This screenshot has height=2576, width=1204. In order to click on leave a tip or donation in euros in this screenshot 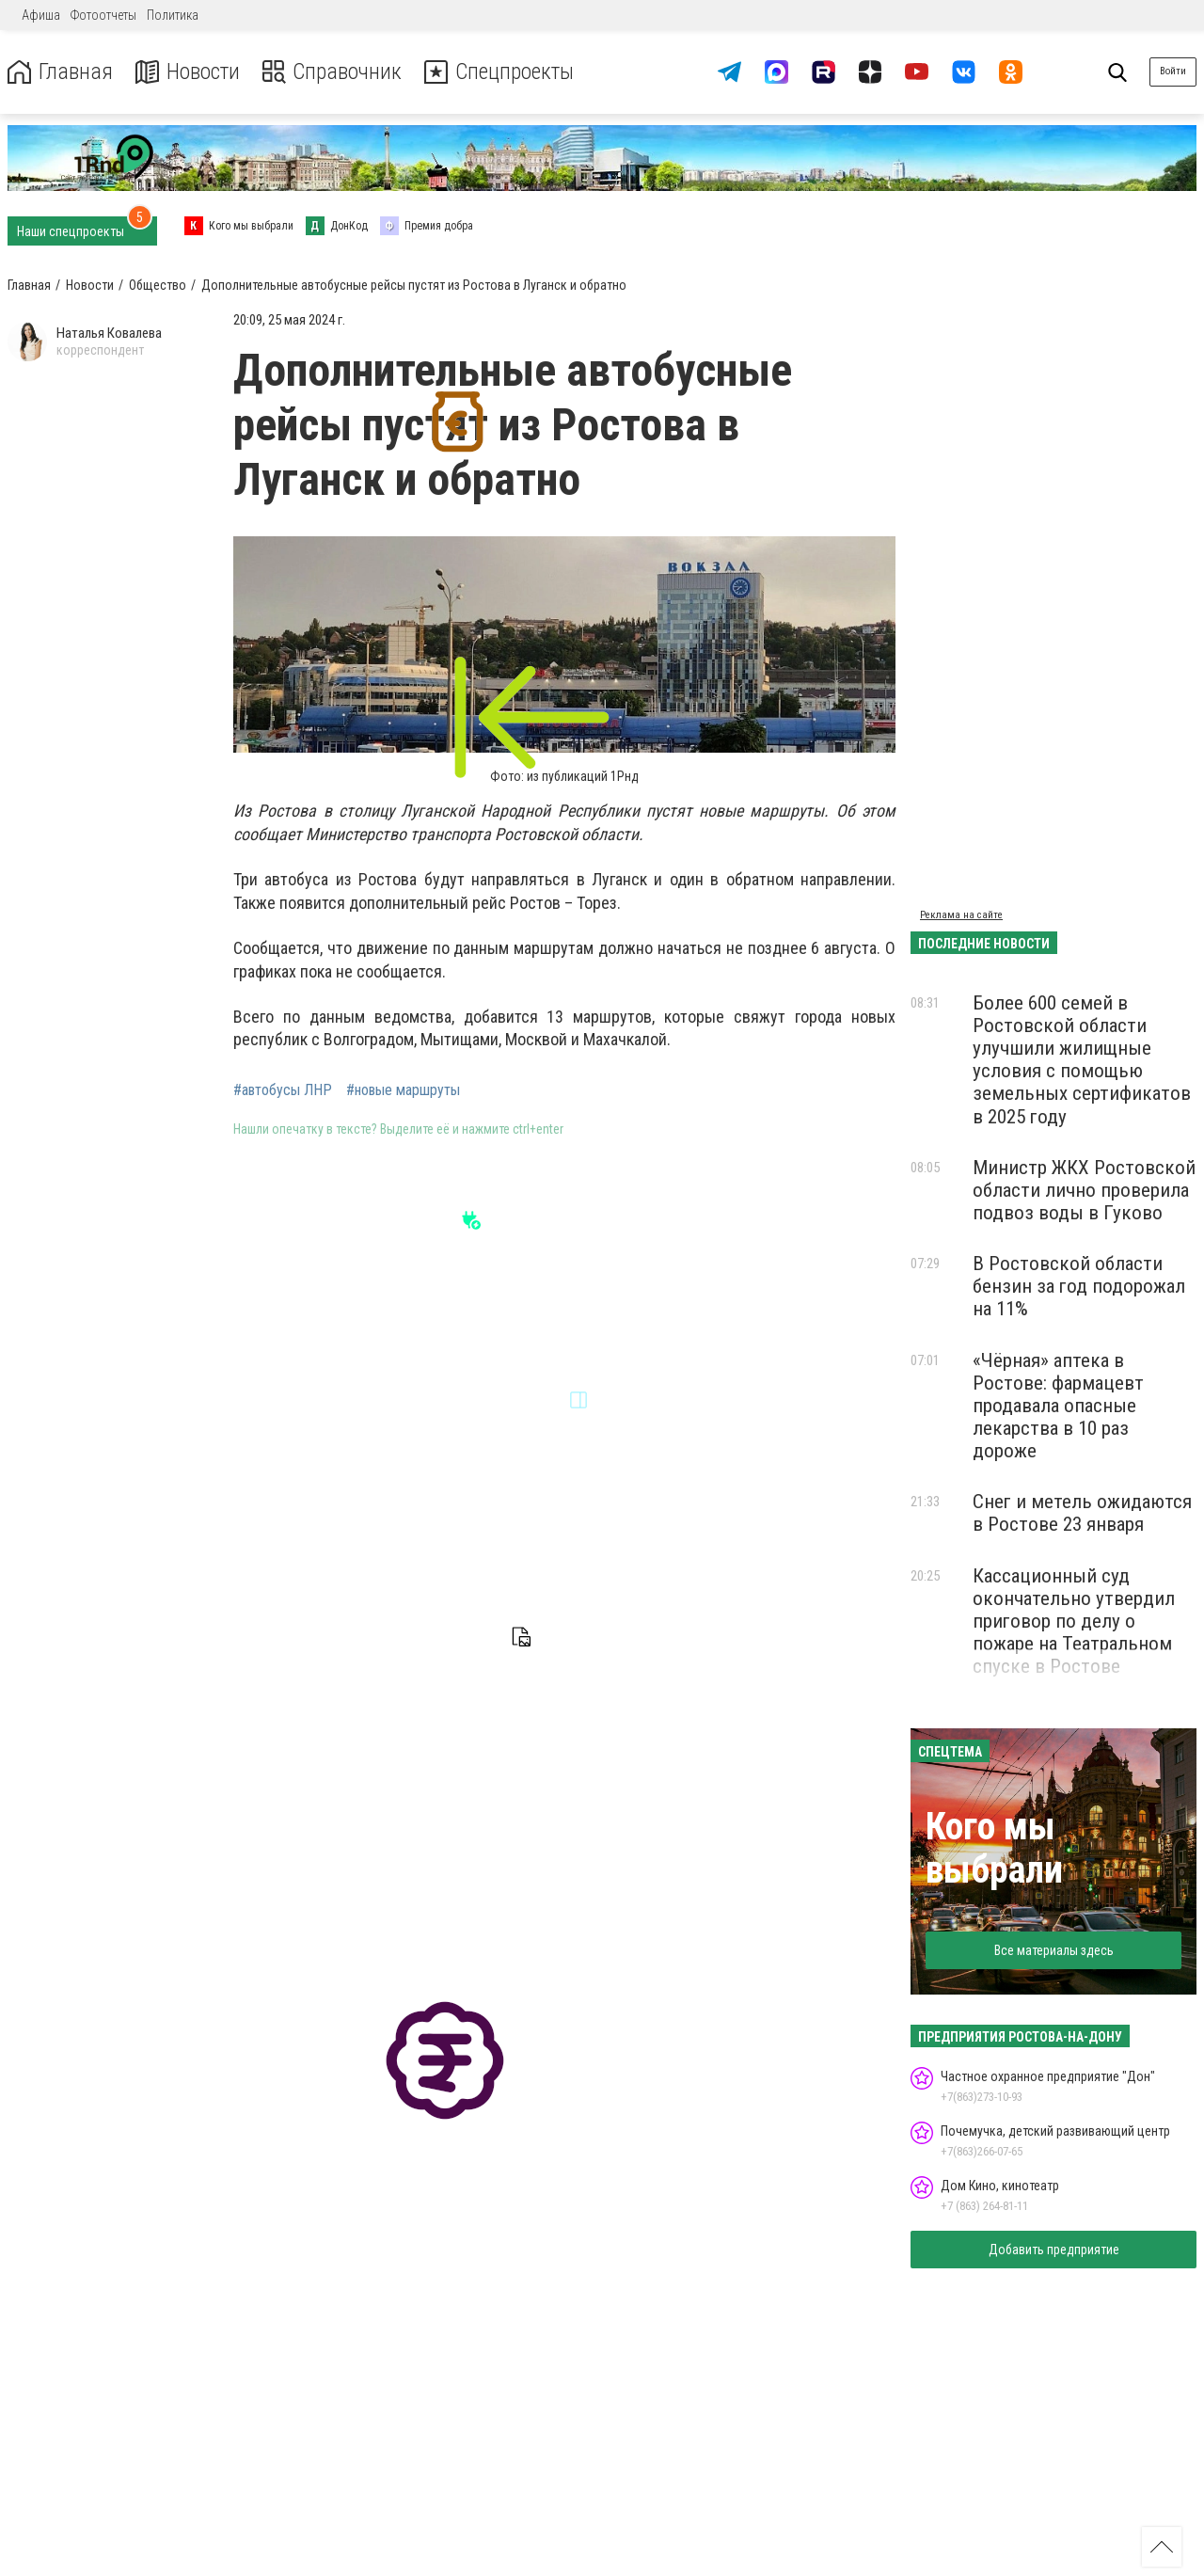, I will do `click(457, 420)`.